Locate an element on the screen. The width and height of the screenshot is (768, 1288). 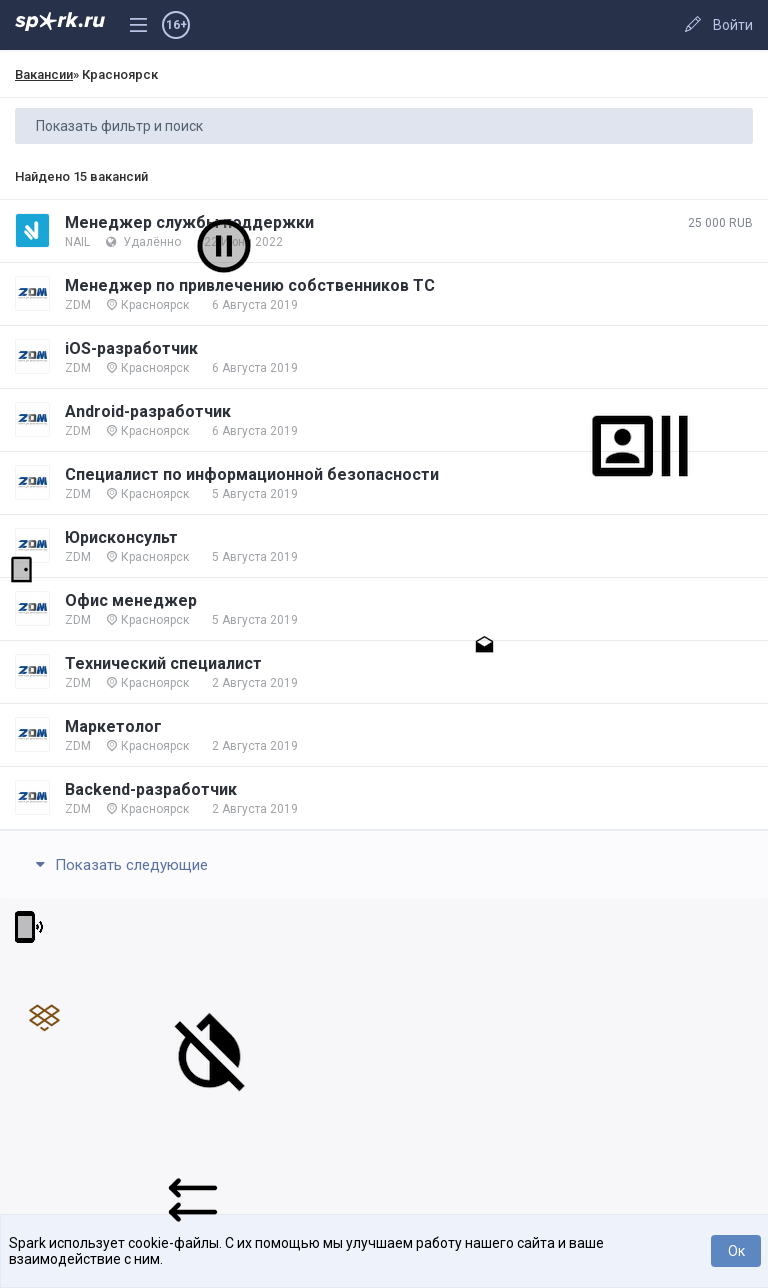
view recently contacted people is located at coordinates (640, 446).